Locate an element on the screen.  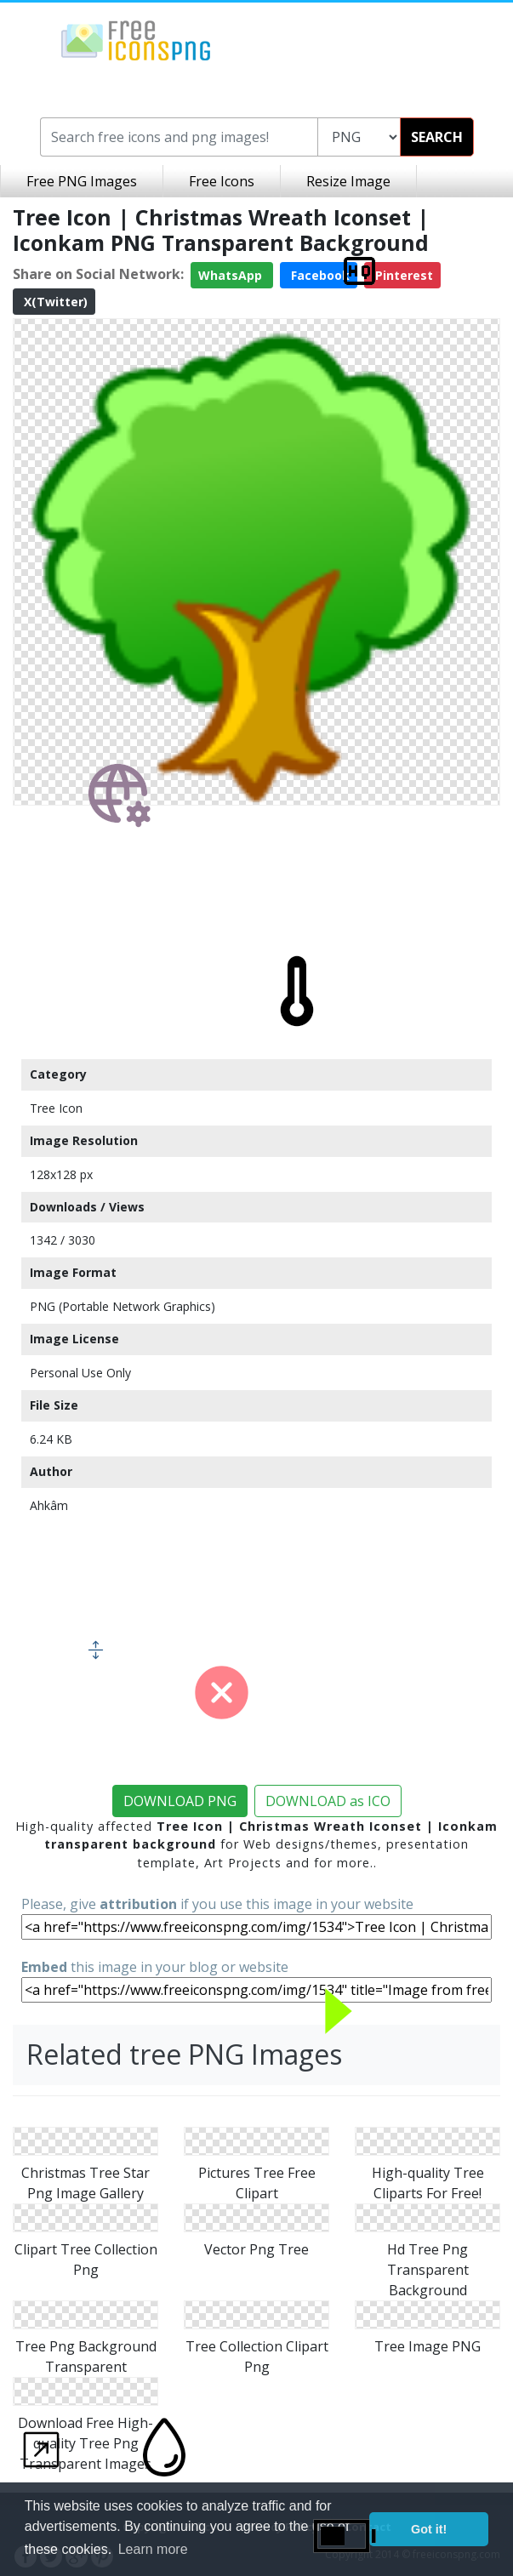
open link in new window is located at coordinates (41, 2449).